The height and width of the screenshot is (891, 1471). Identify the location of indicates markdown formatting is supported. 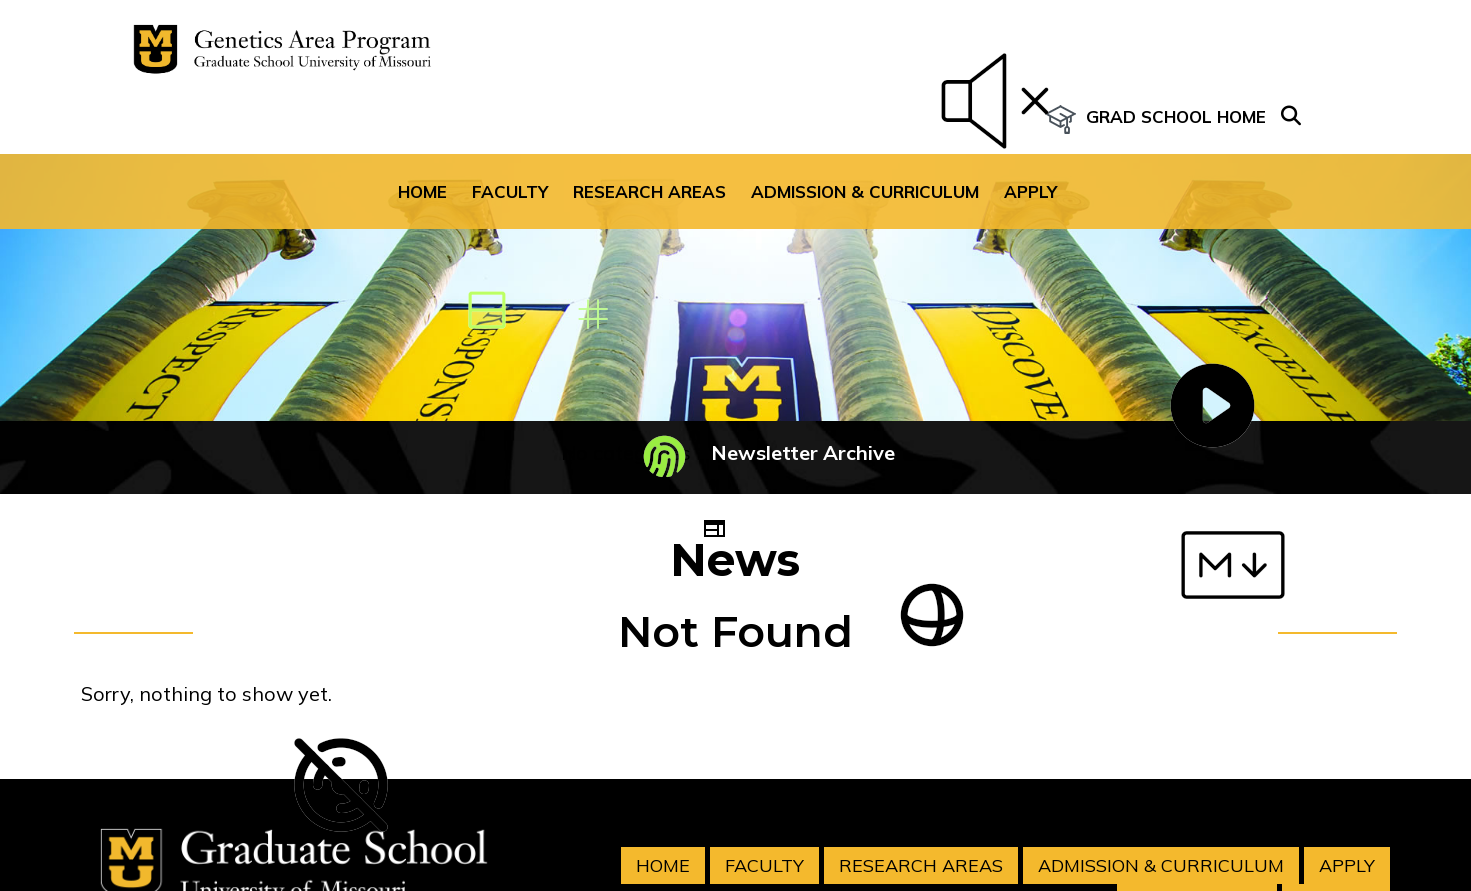
(1233, 565).